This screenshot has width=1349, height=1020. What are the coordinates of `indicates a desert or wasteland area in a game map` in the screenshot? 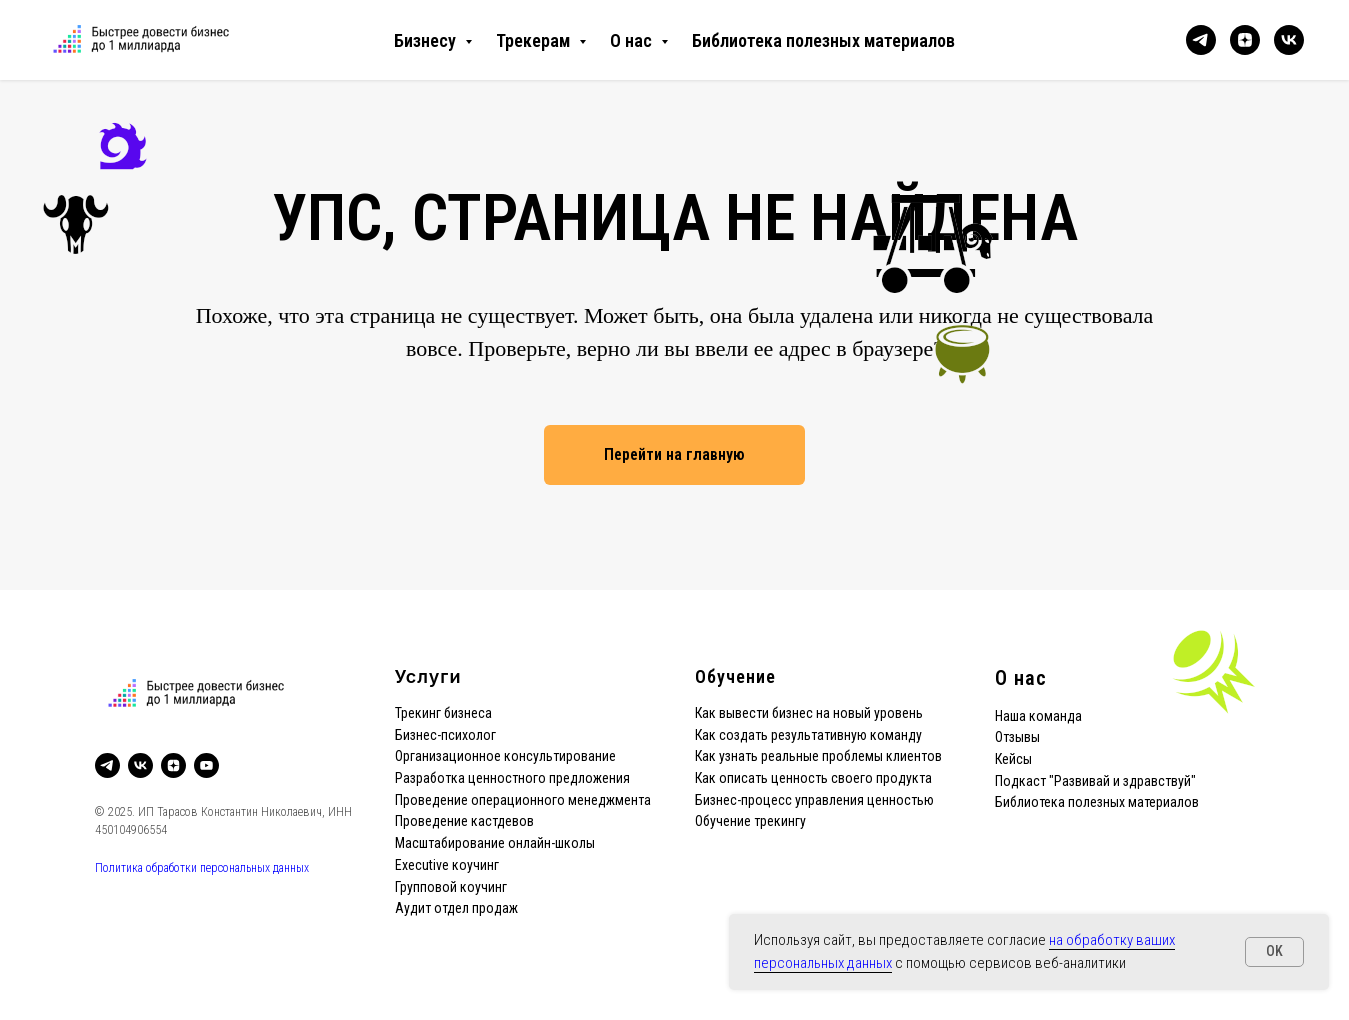 It's located at (76, 222).